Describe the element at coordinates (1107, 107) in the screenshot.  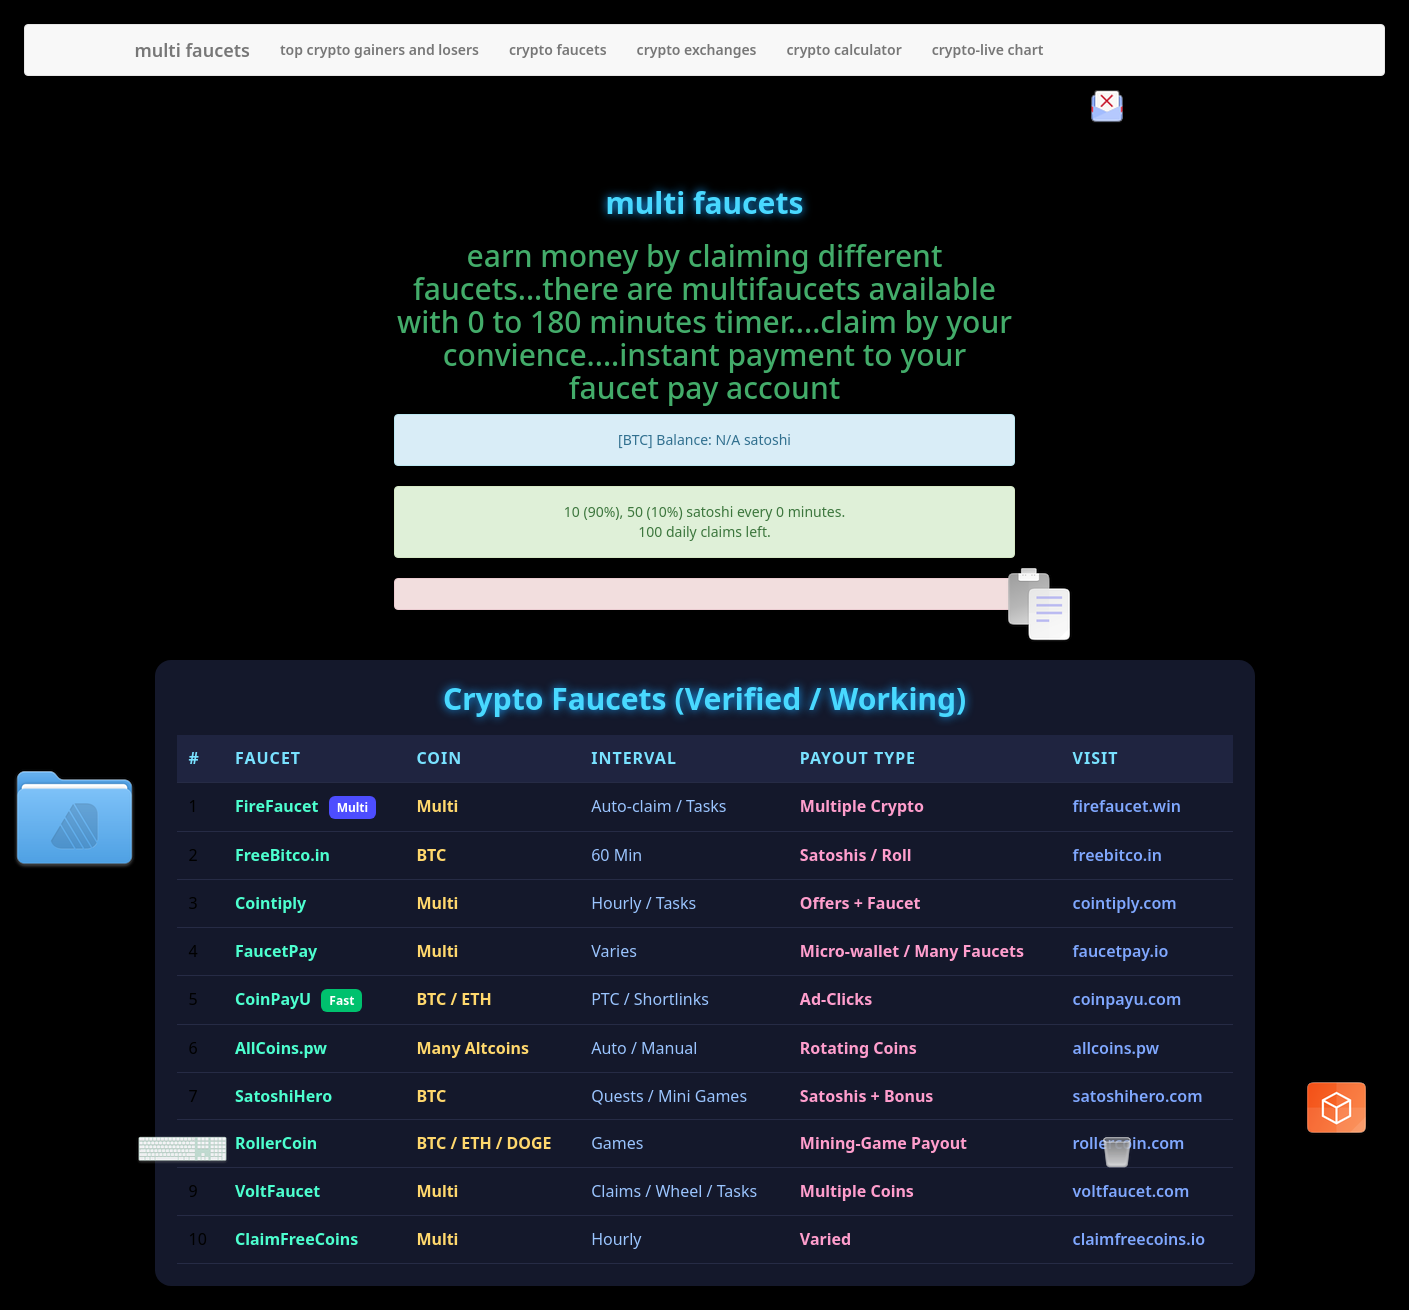
I see `mark email as spam or junk` at that location.